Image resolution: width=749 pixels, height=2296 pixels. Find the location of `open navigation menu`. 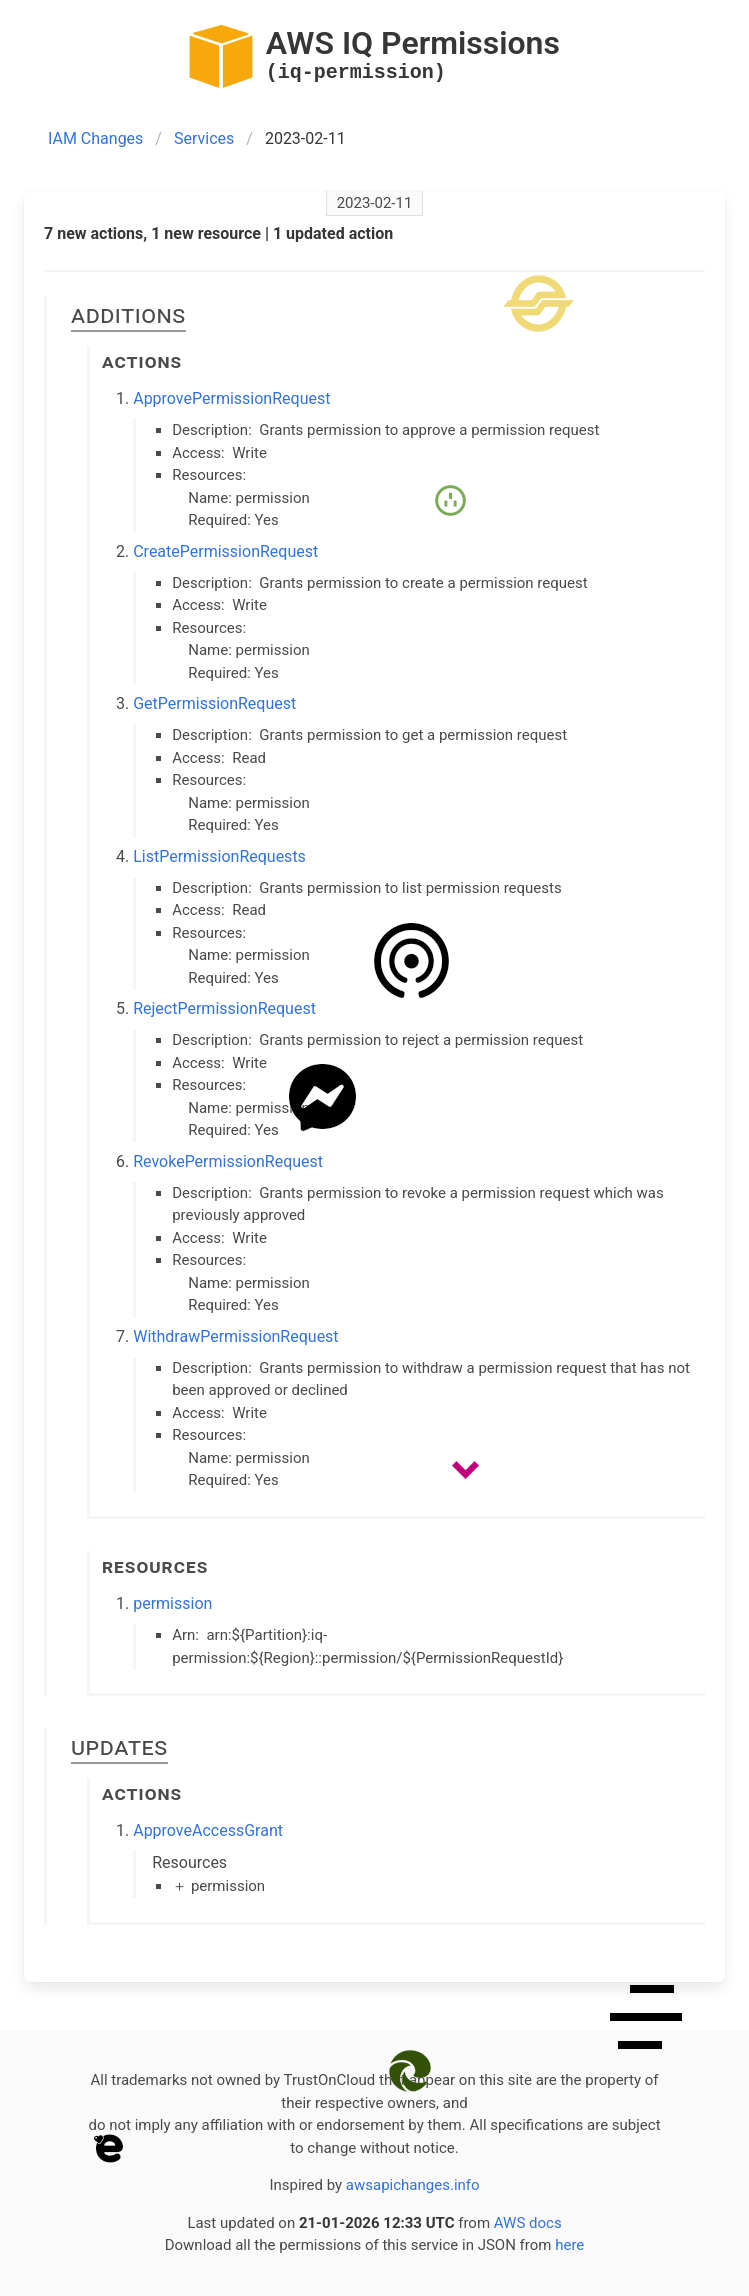

open navigation menu is located at coordinates (646, 2017).